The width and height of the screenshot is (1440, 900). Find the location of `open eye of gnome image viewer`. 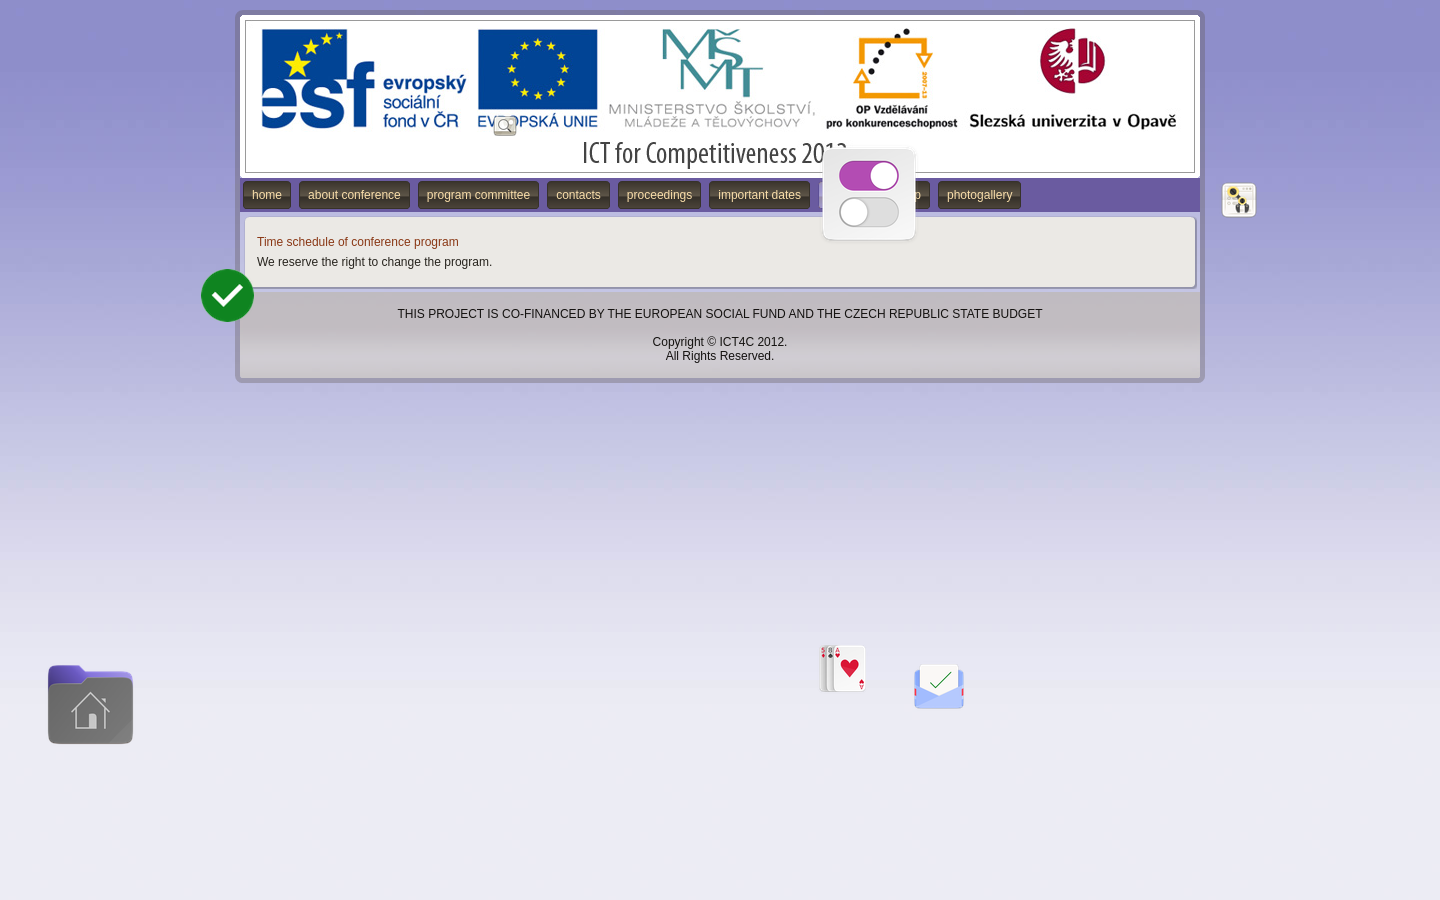

open eye of gnome image viewer is located at coordinates (505, 126).